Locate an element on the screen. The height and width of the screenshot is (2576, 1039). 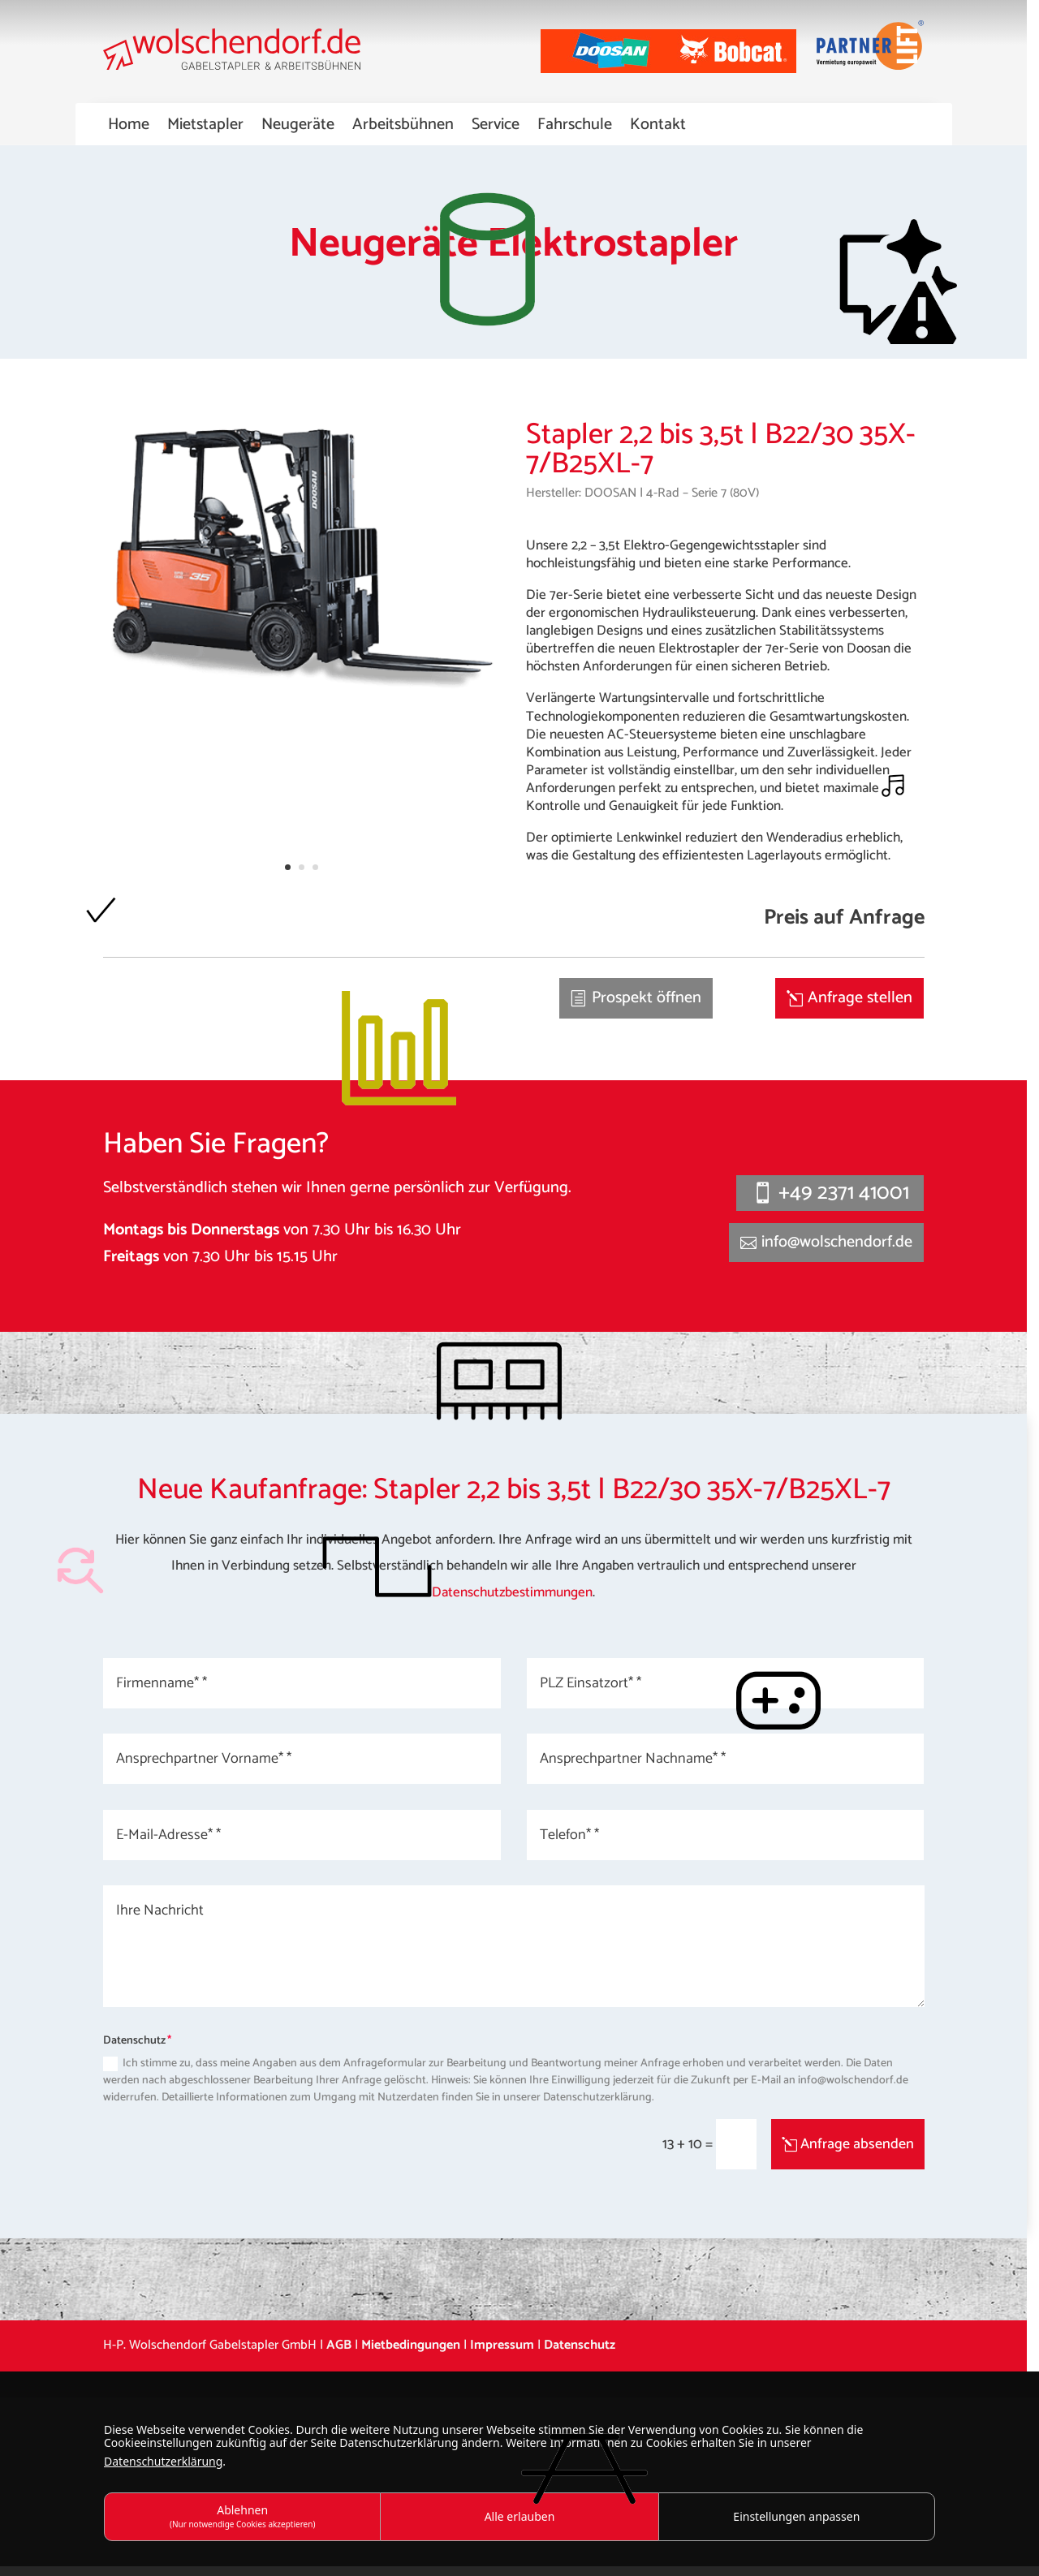
toggle square wave audio signal is located at coordinates (377, 1566).